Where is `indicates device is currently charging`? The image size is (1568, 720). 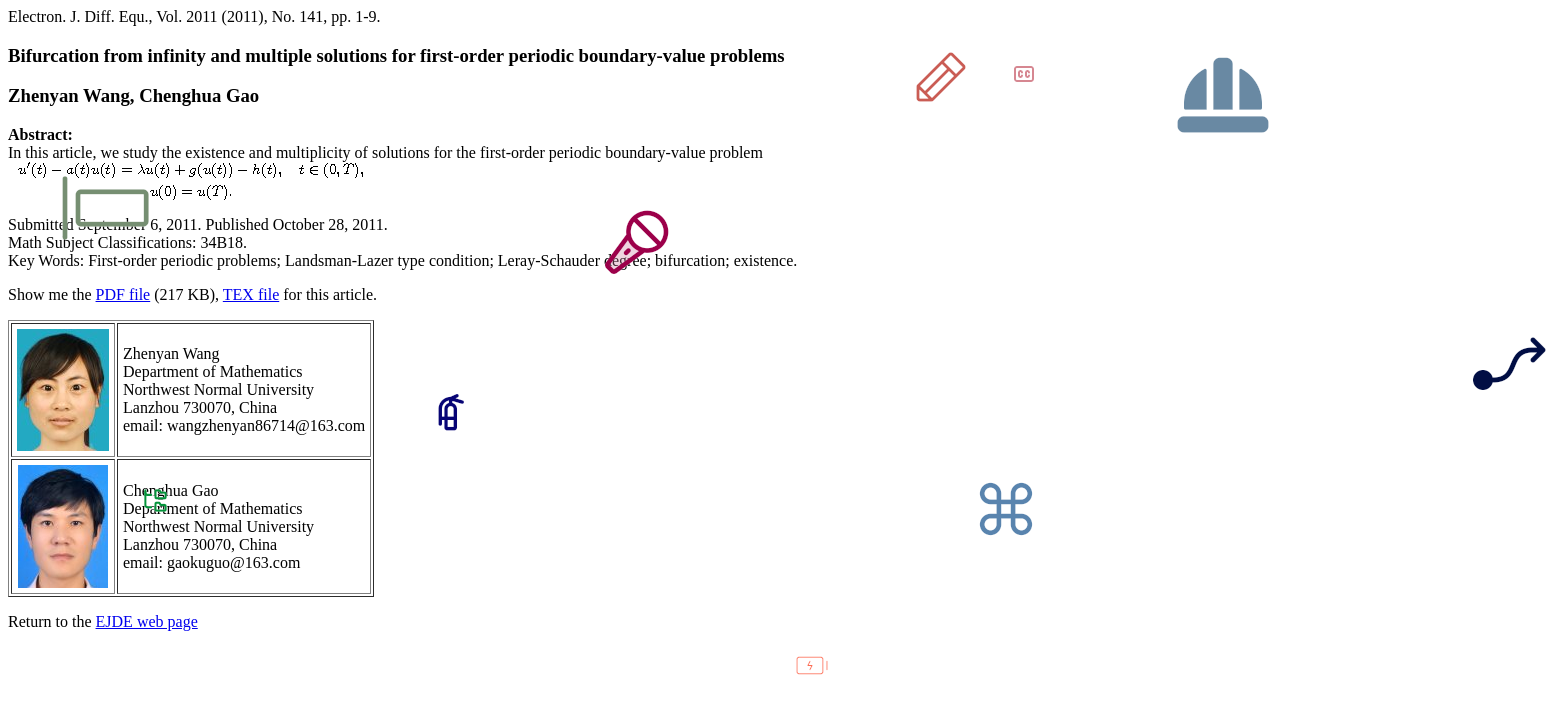
indicates device is currently charging is located at coordinates (811, 665).